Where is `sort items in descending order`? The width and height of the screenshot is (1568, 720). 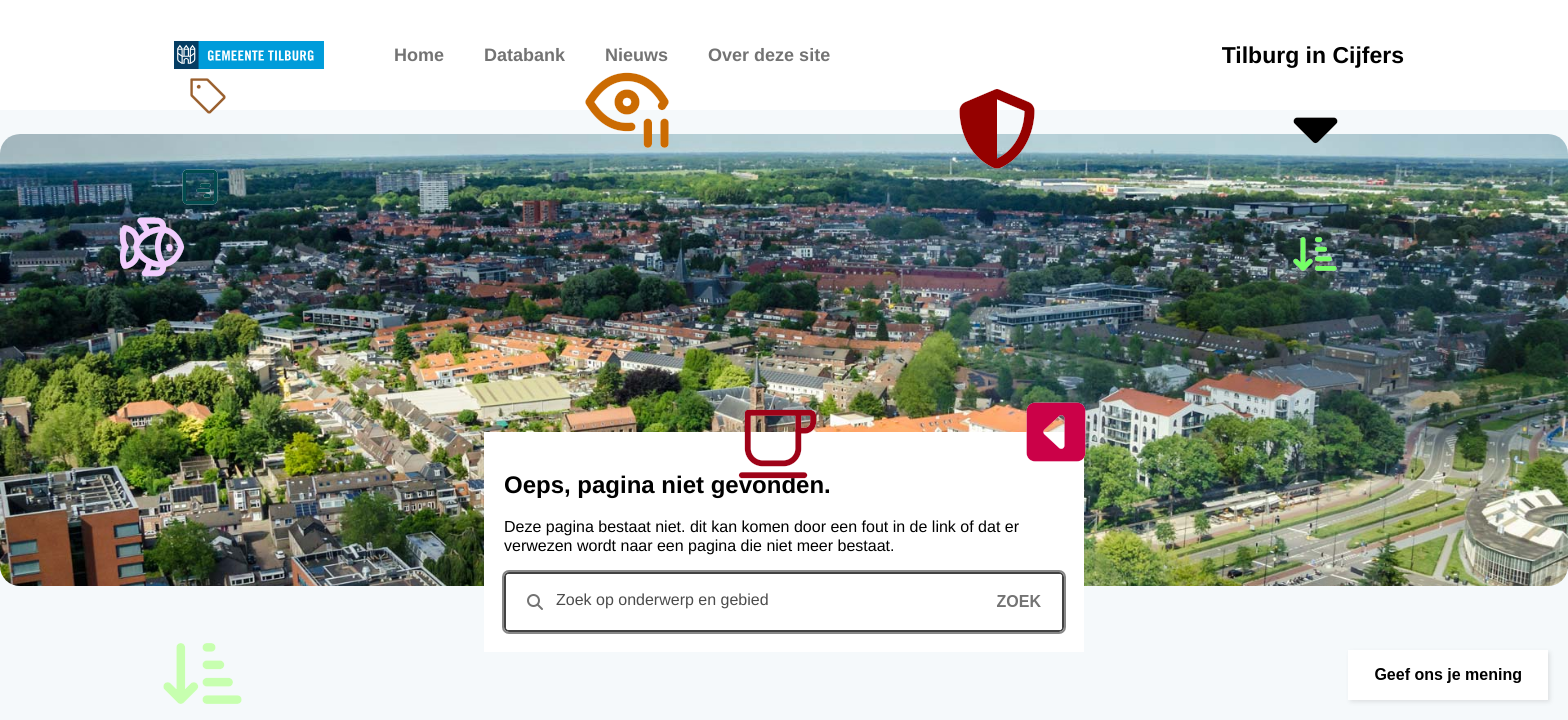
sort items in descending order is located at coordinates (1315, 254).